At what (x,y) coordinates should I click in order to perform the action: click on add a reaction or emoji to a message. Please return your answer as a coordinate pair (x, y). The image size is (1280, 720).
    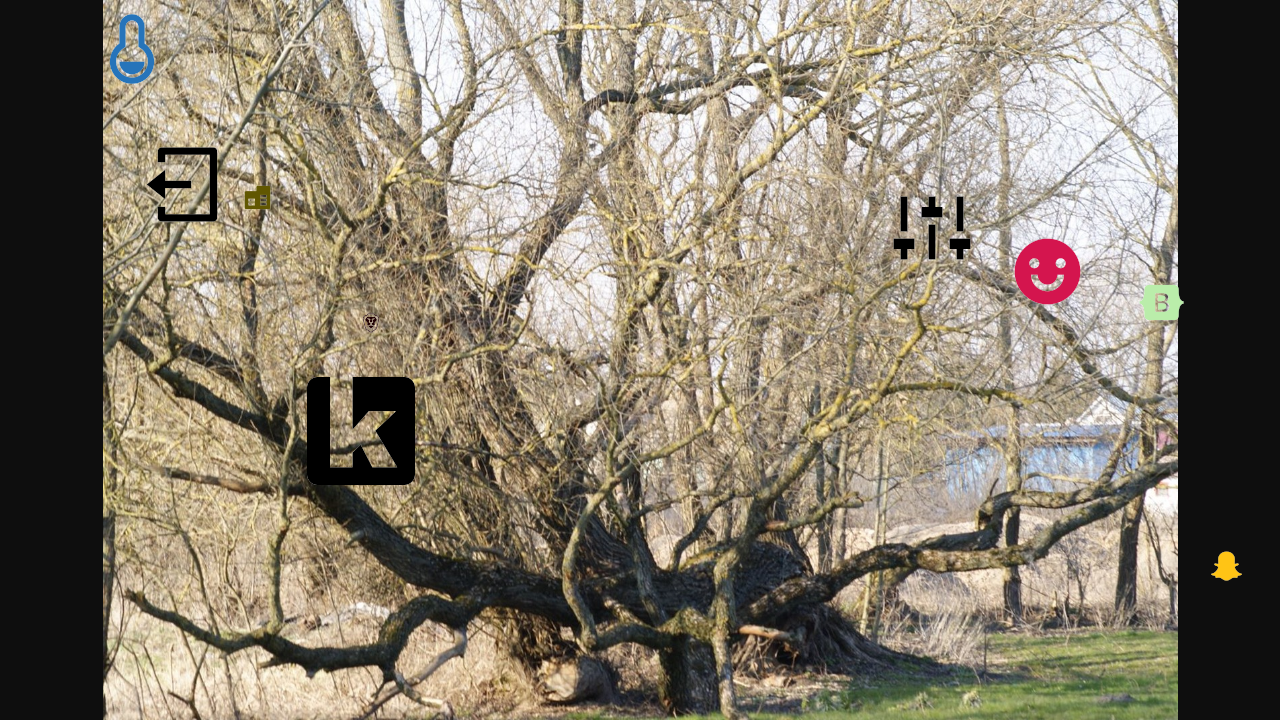
    Looking at the image, I should click on (1047, 271).